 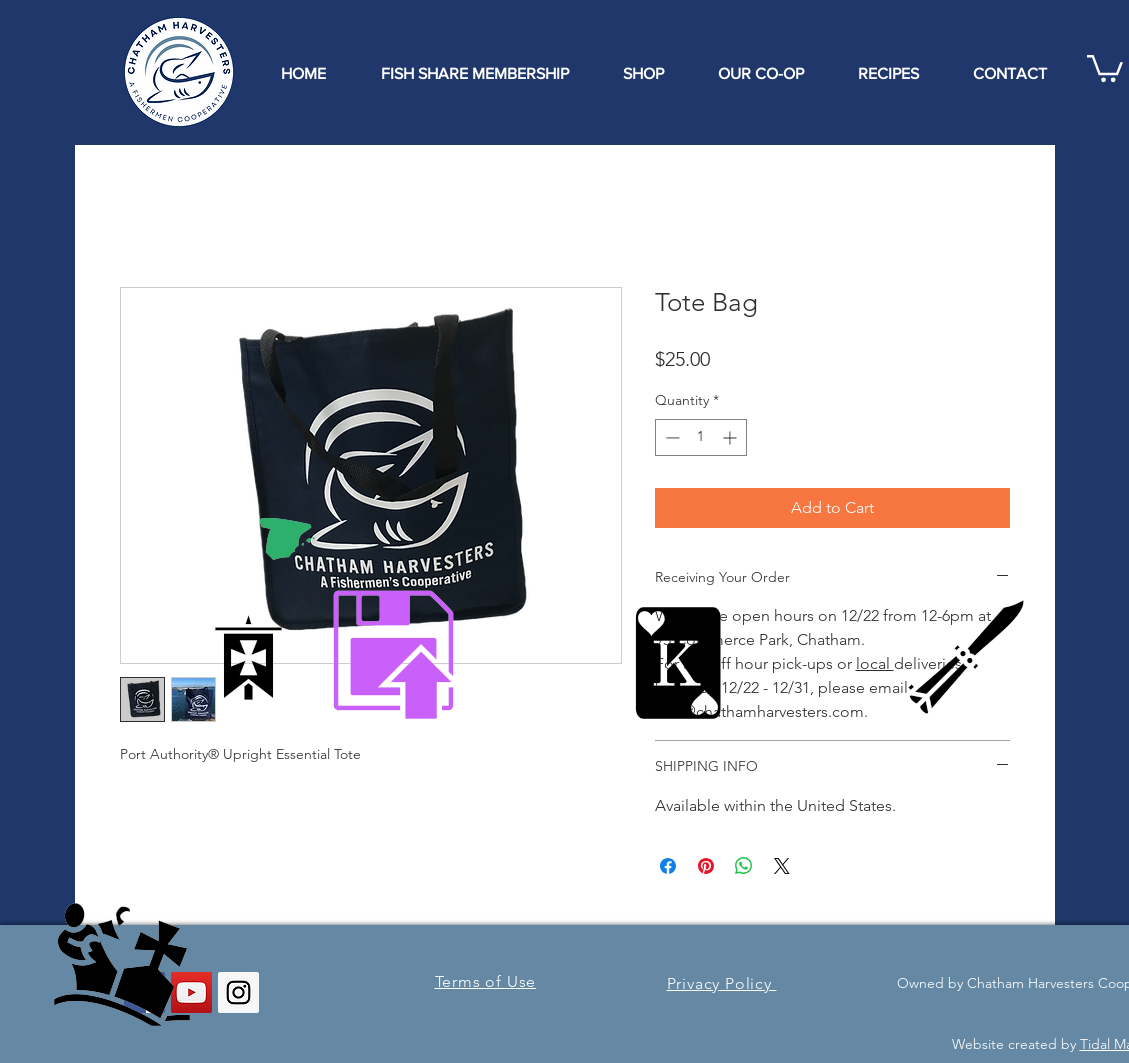 I want to click on select butterfly knife weapon or tool, so click(x=966, y=657).